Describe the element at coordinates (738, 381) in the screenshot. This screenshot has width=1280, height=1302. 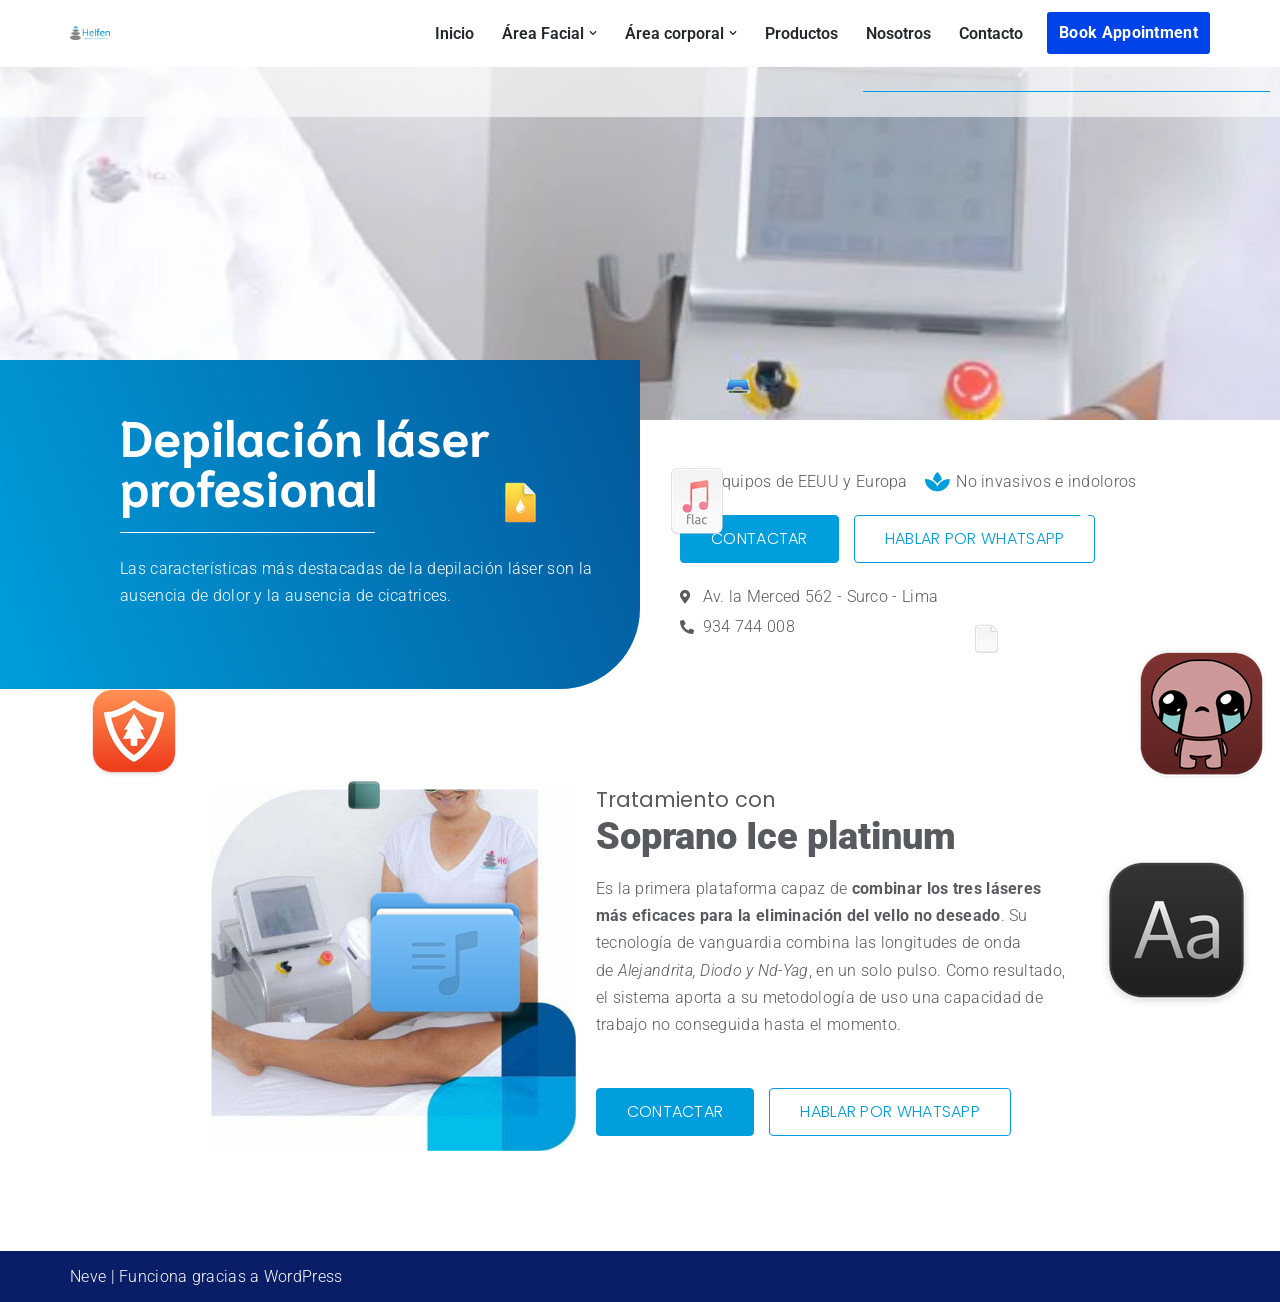
I see `network modem or router device status` at that location.